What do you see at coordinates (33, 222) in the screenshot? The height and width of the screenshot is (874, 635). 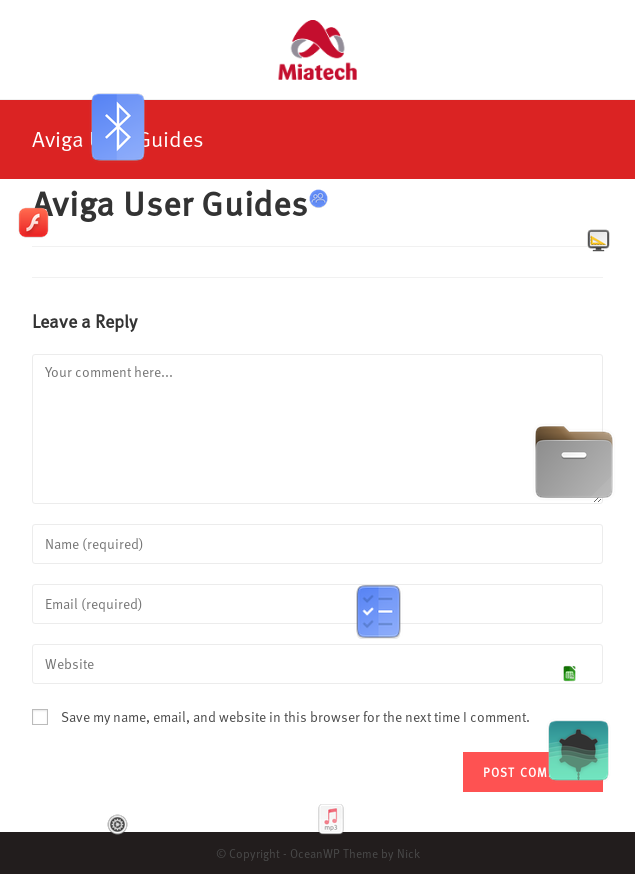 I see `open Adobe Flash Player` at bounding box center [33, 222].